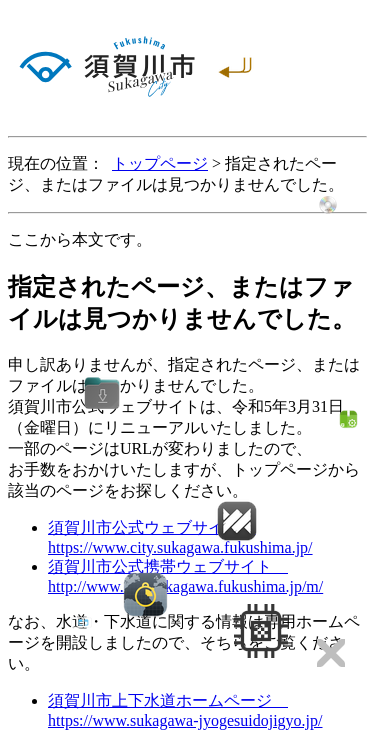 The image size is (375, 746). Describe the element at coordinates (261, 631) in the screenshot. I see `access electronics or hardware settings` at that location.